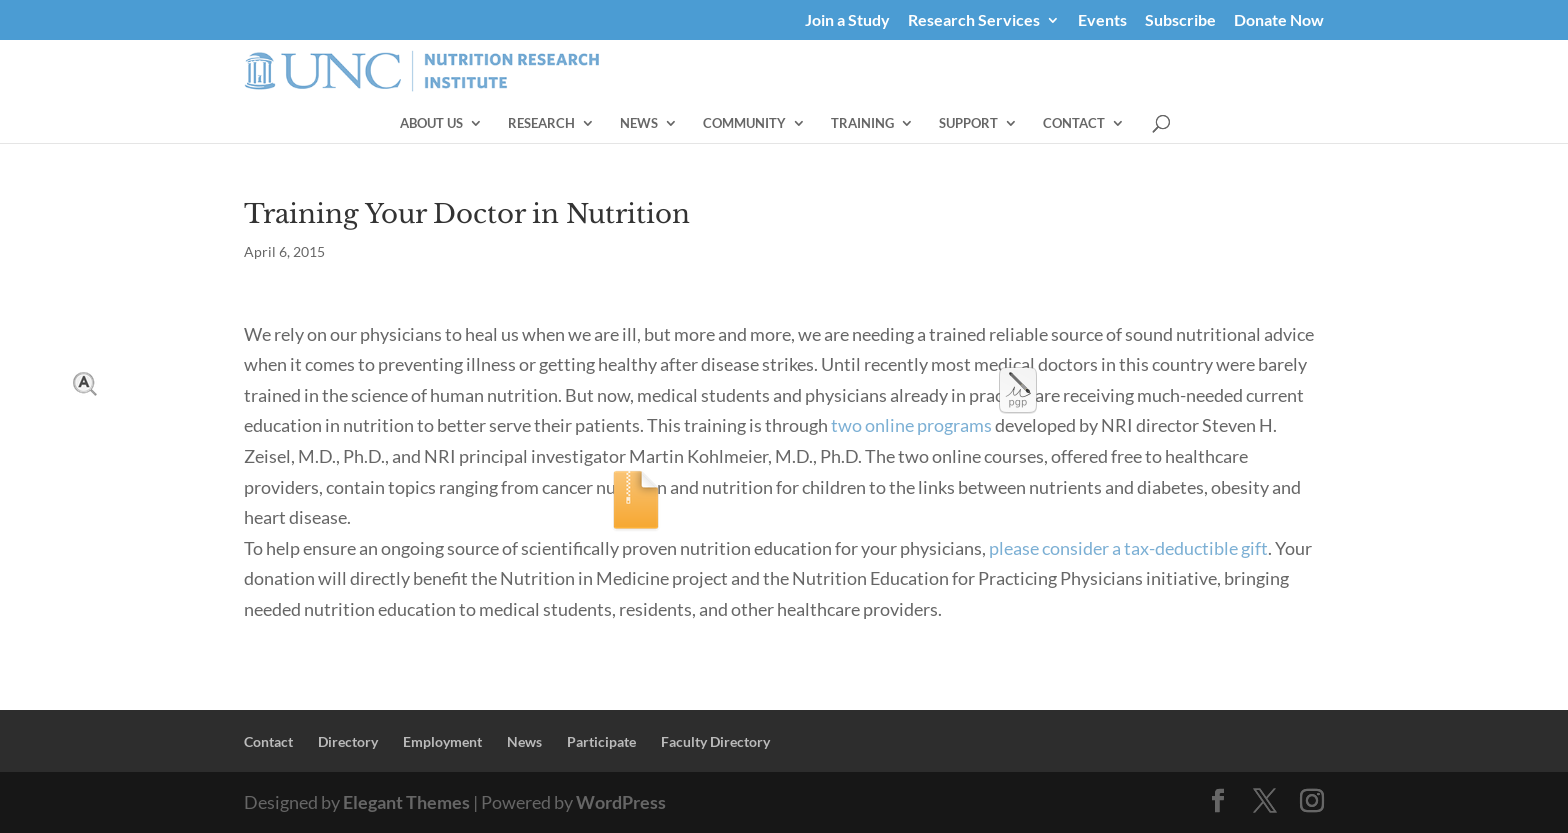 This screenshot has width=1568, height=833. Describe the element at coordinates (85, 384) in the screenshot. I see `search within emails or messages` at that location.